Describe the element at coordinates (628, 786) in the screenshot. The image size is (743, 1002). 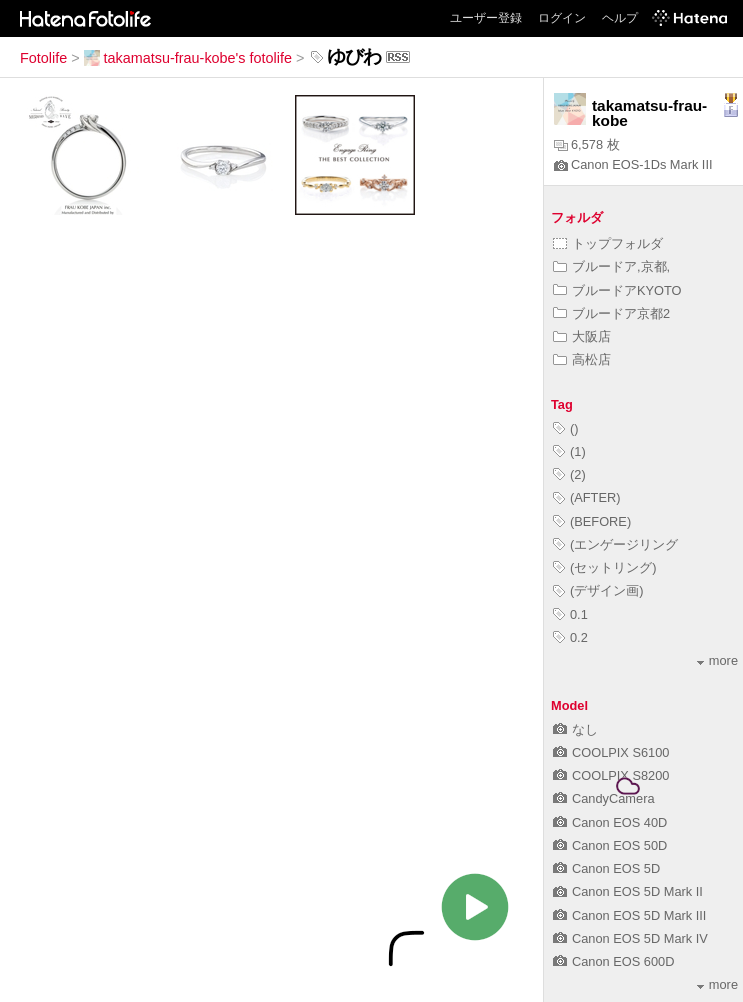
I see `access cloud storage` at that location.